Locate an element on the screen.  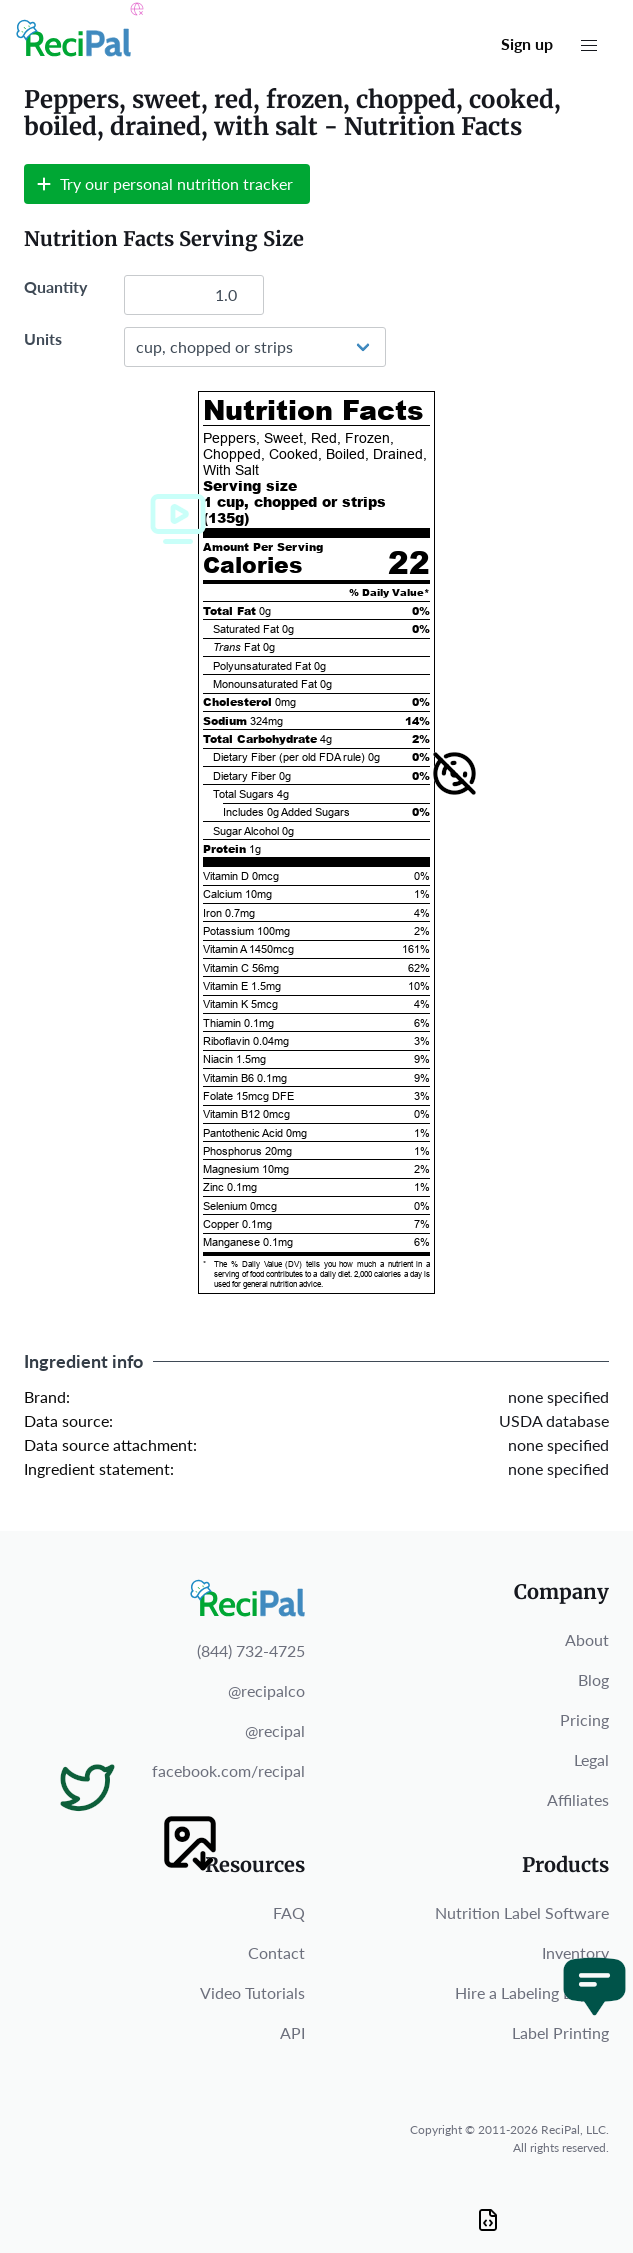
disc or media playback unavailable is located at coordinates (454, 773).